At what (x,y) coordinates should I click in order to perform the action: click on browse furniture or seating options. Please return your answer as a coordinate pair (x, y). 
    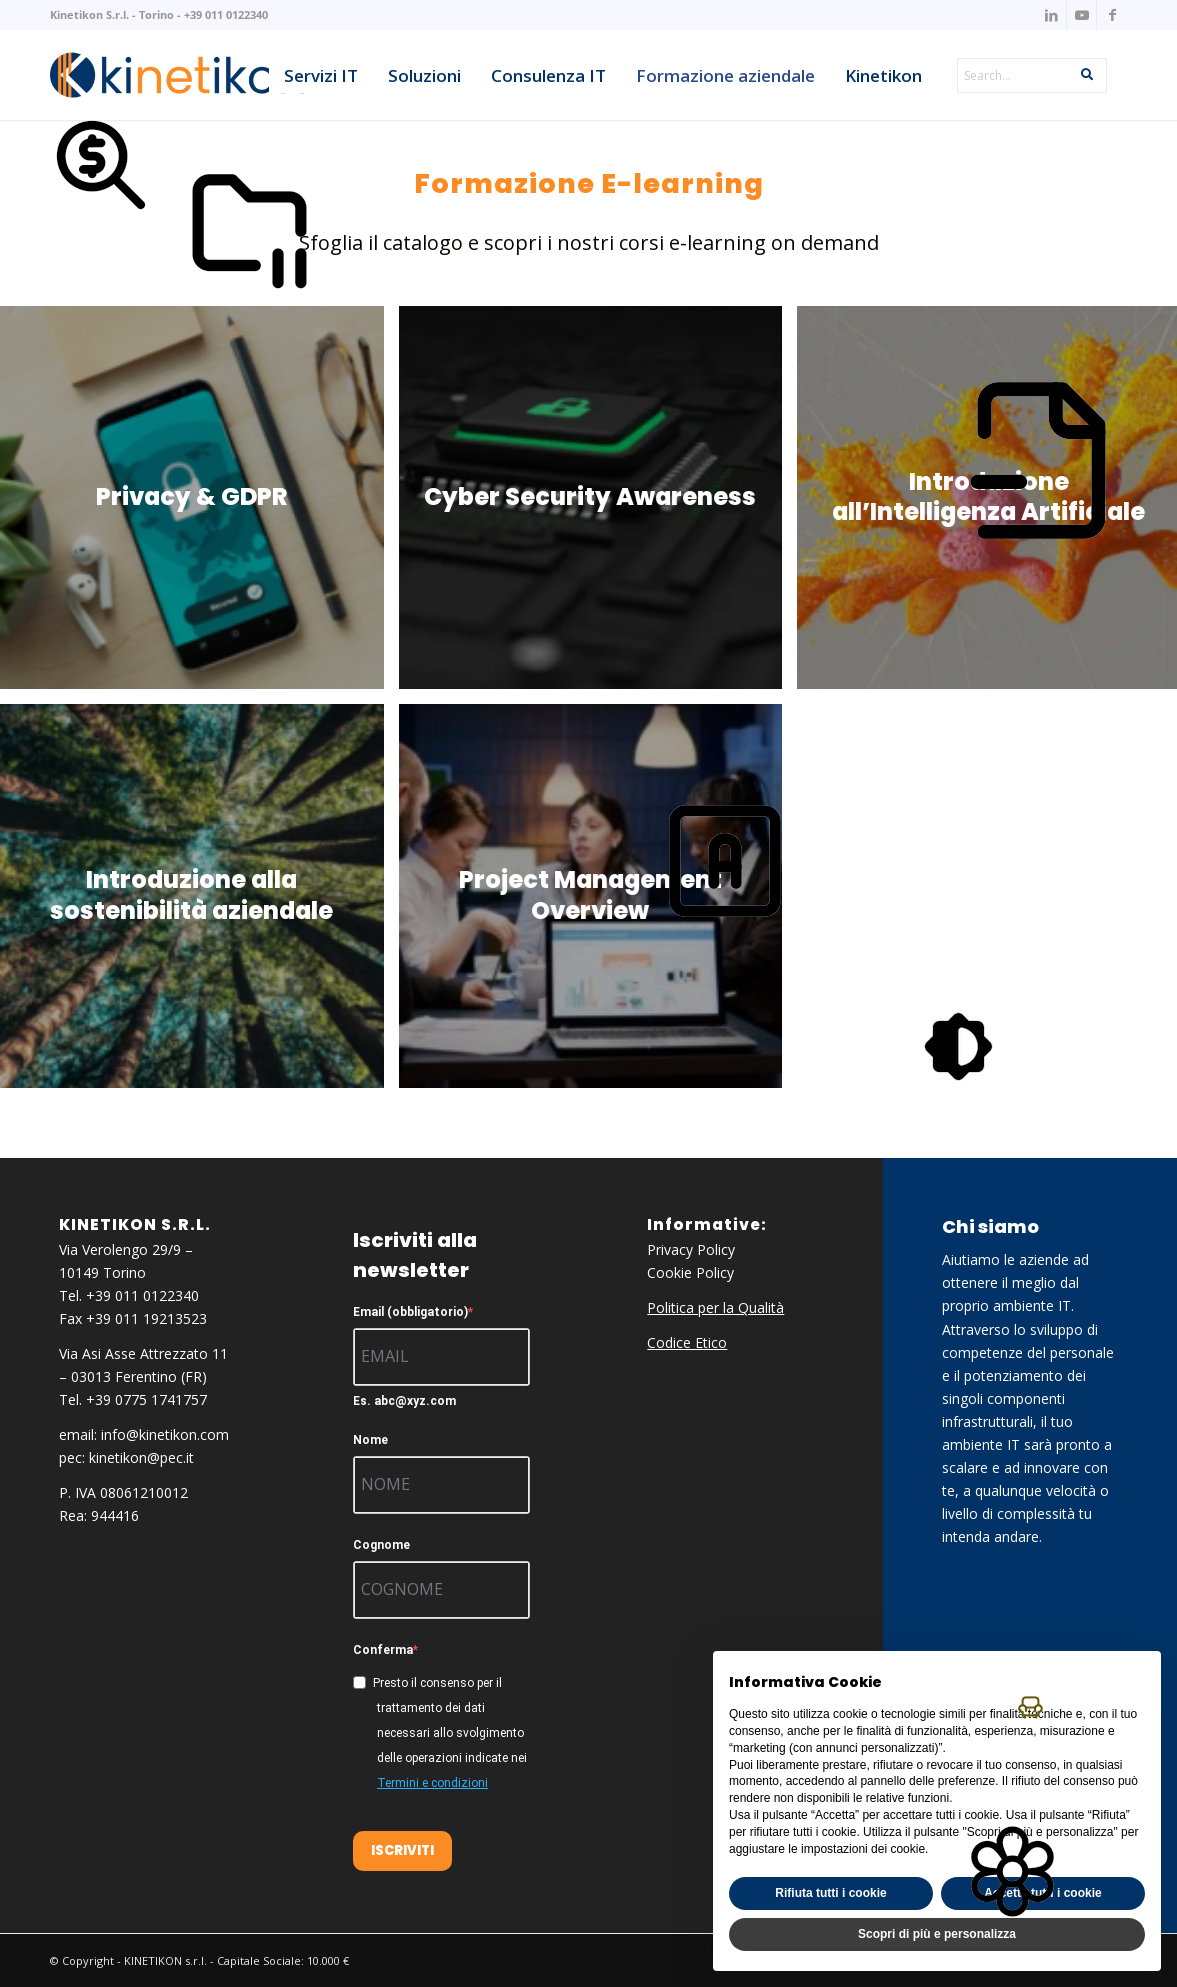
    Looking at the image, I should click on (1030, 1707).